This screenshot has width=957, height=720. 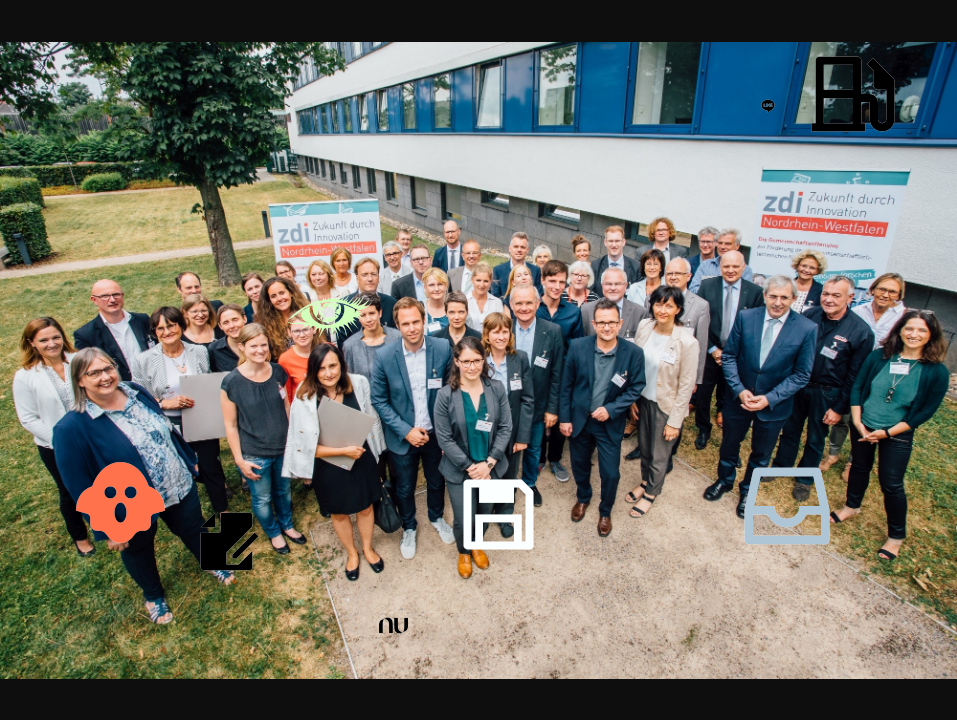 What do you see at coordinates (226, 541) in the screenshot?
I see `edit document` at bounding box center [226, 541].